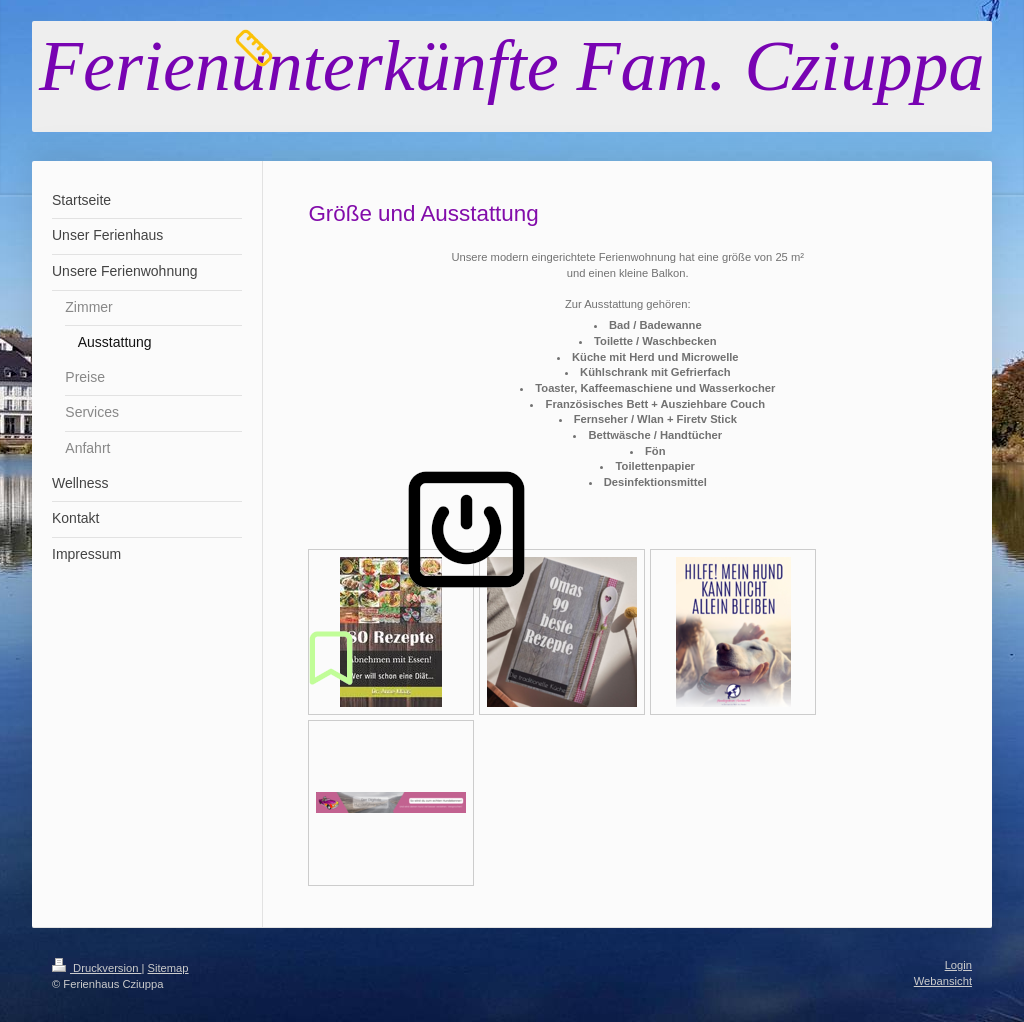 This screenshot has height=1022, width=1024. What do you see at coordinates (254, 48) in the screenshot?
I see `access measurement tools` at bounding box center [254, 48].